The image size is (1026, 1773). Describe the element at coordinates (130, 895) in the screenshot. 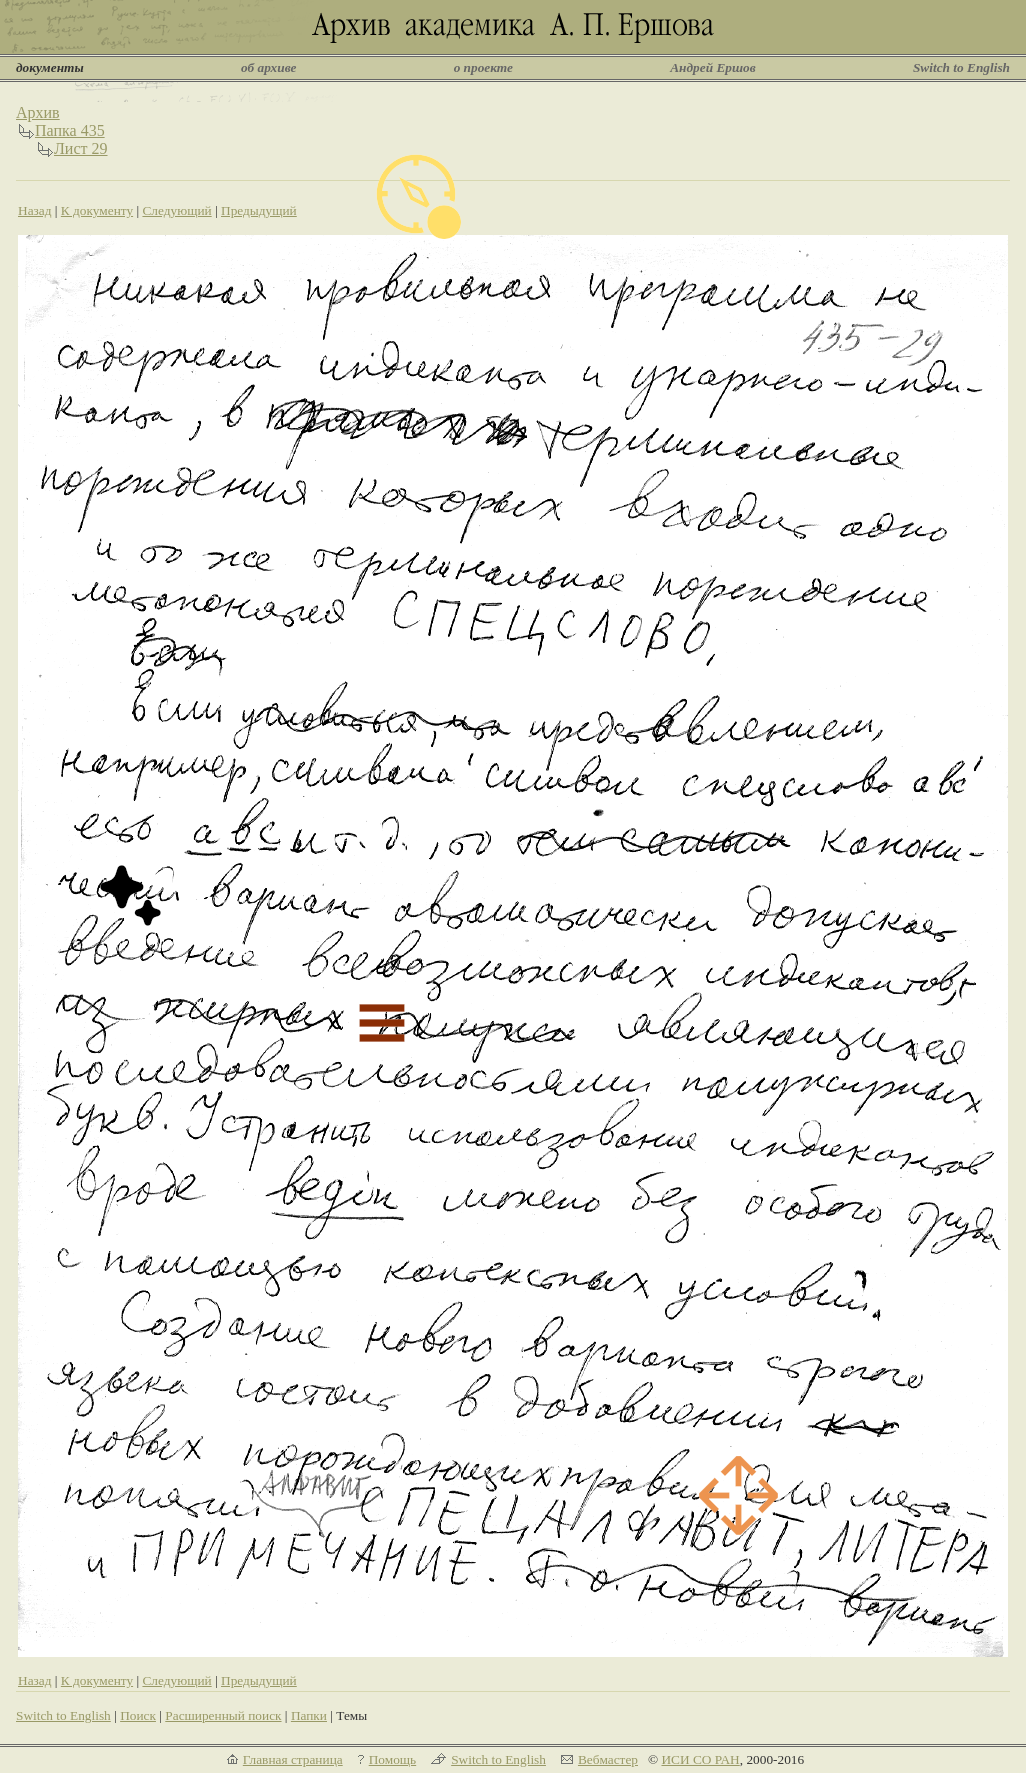

I see `indicates AI-generated or enhanced content` at that location.